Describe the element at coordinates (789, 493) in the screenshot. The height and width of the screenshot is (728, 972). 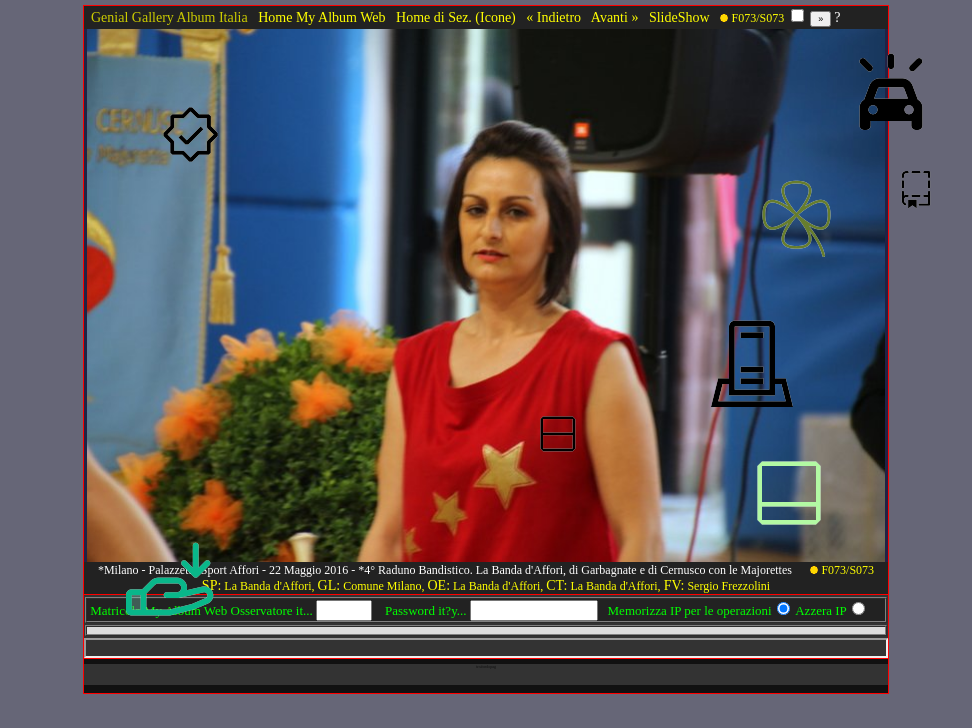
I see `hide the bottom panel` at that location.